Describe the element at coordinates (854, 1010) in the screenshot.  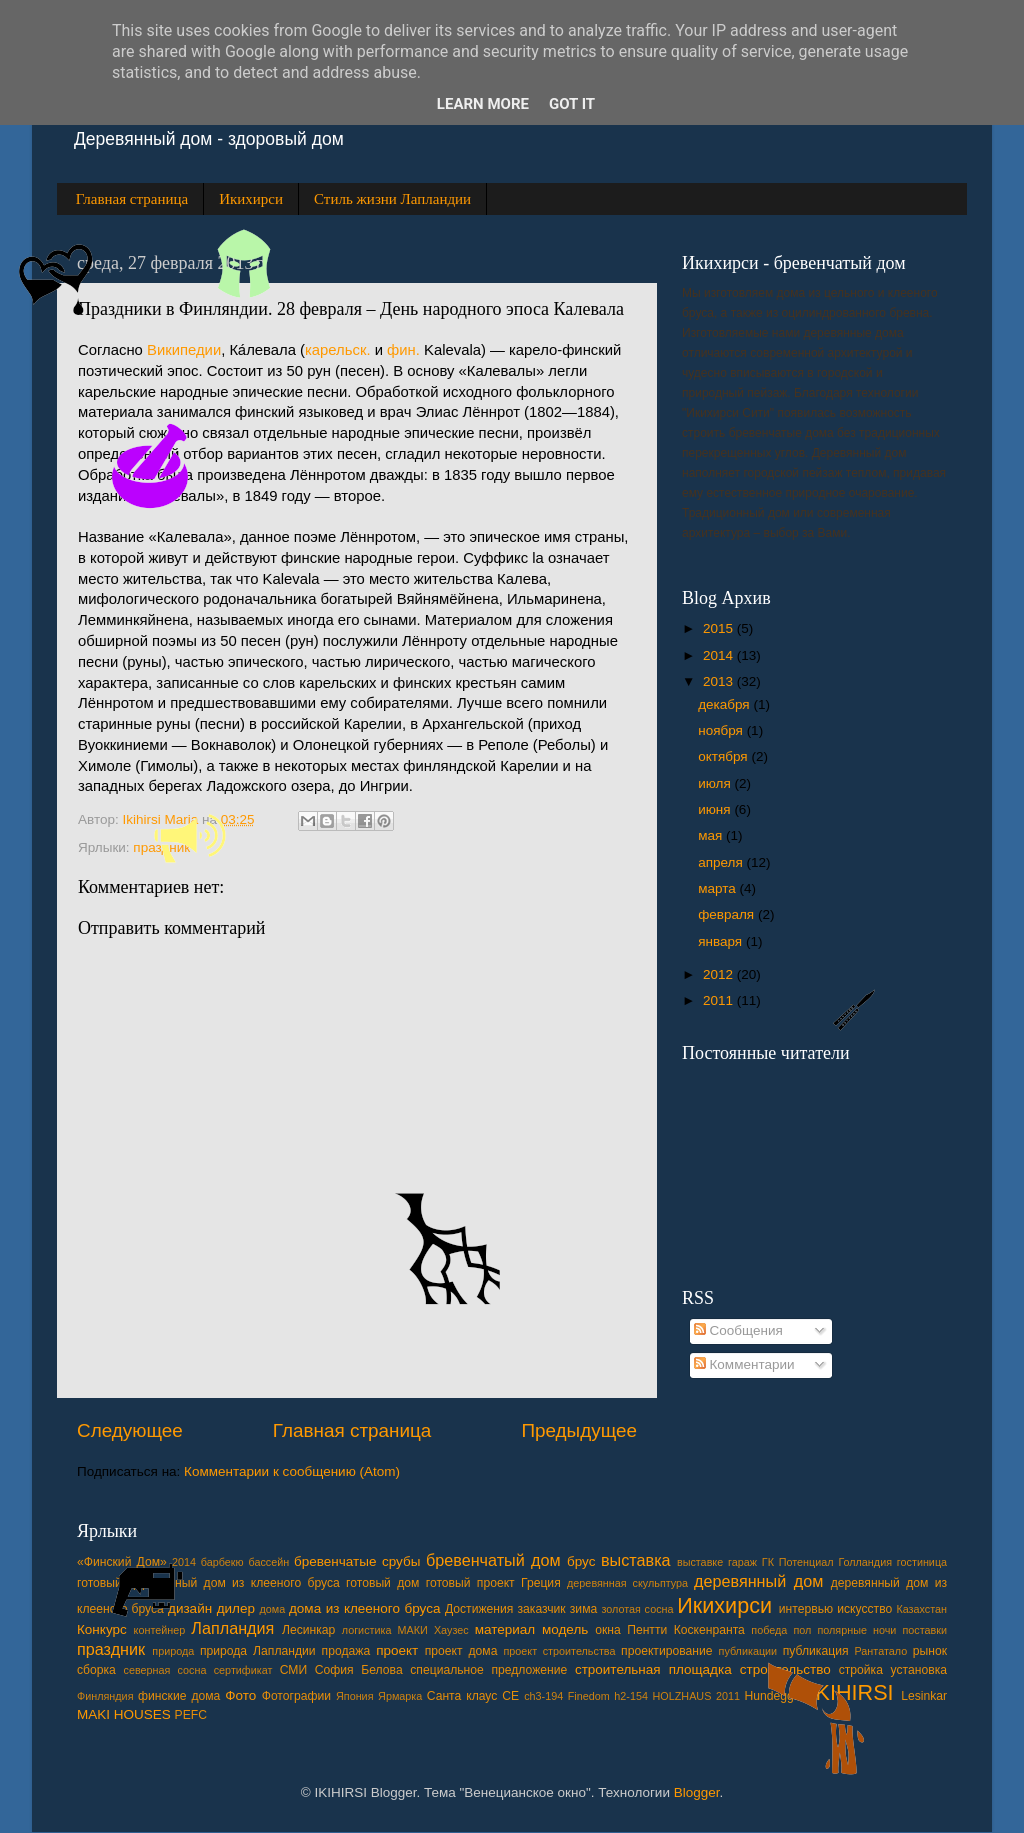
I see `select butterfly knife weapon in game inventory` at that location.